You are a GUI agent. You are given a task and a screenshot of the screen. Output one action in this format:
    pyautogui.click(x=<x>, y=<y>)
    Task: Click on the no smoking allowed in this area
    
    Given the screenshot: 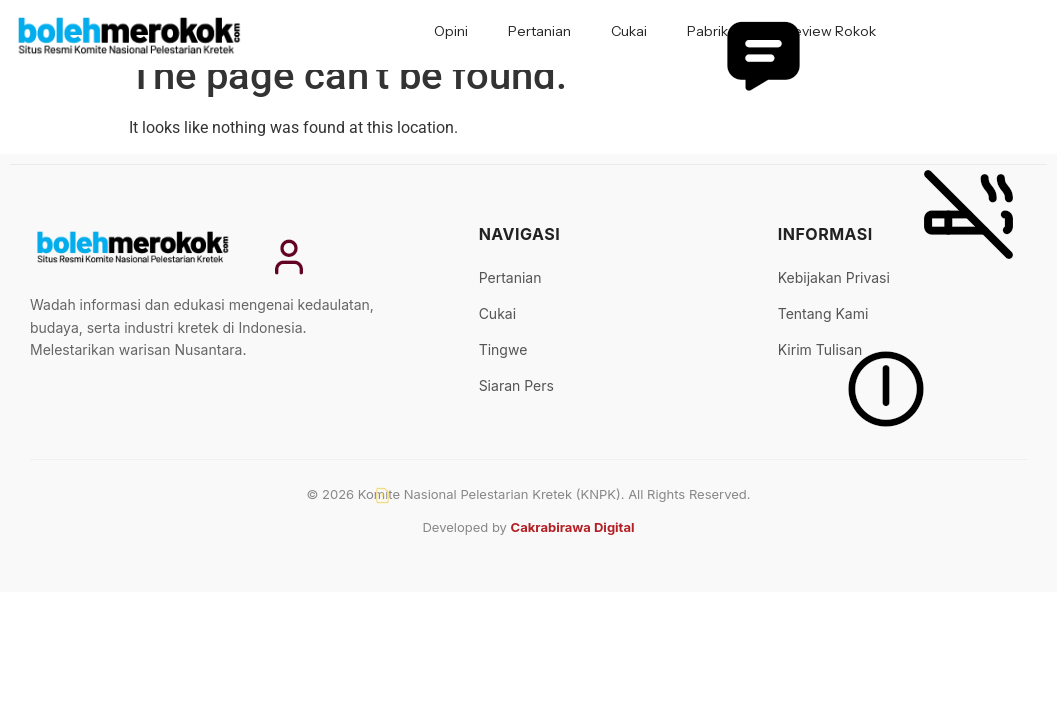 What is the action you would take?
    pyautogui.click(x=968, y=214)
    